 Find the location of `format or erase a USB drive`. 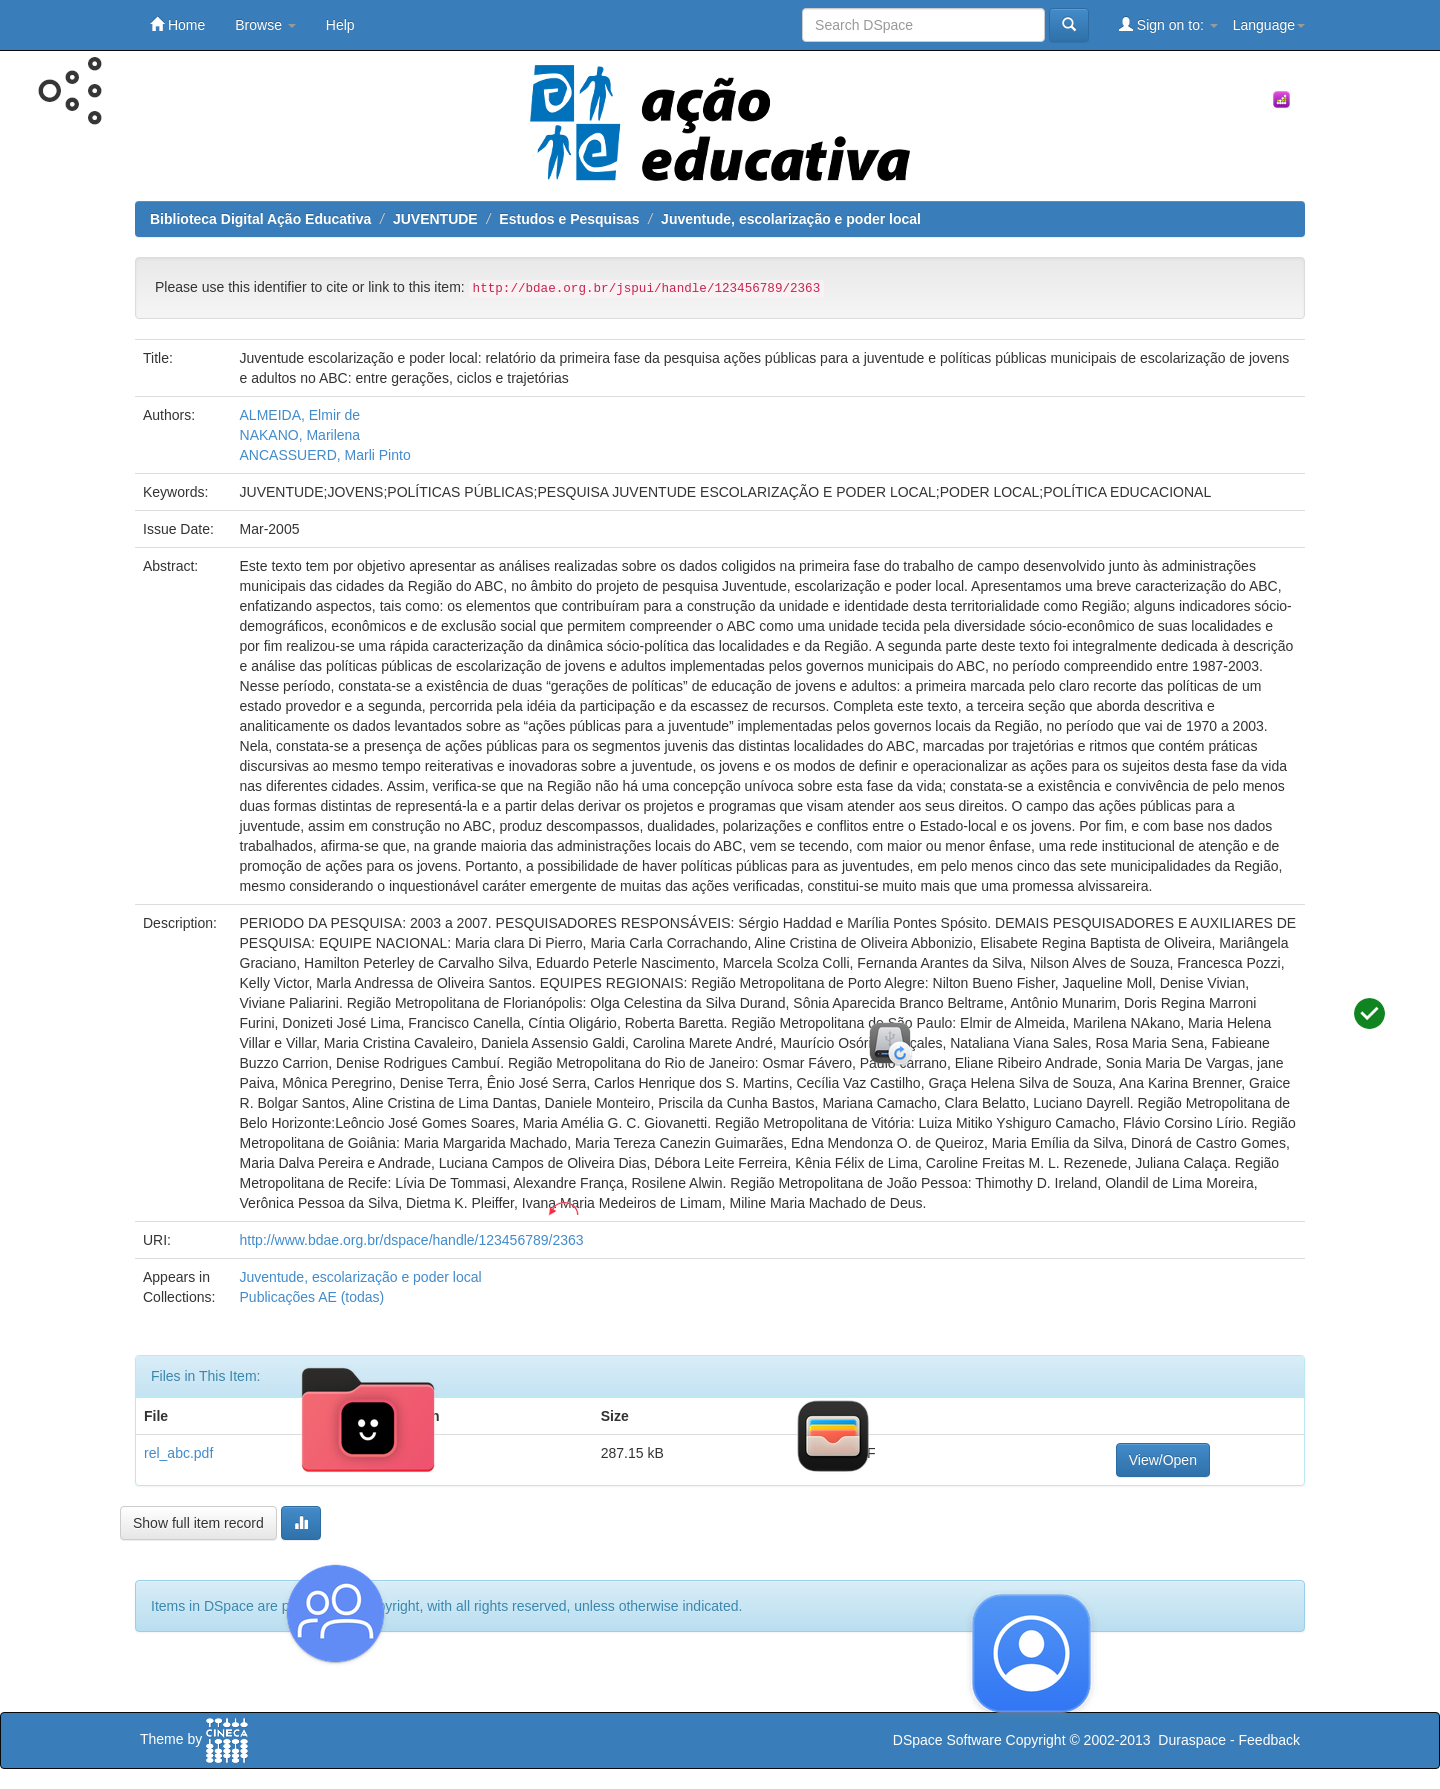

format or erase a USB drive is located at coordinates (890, 1043).